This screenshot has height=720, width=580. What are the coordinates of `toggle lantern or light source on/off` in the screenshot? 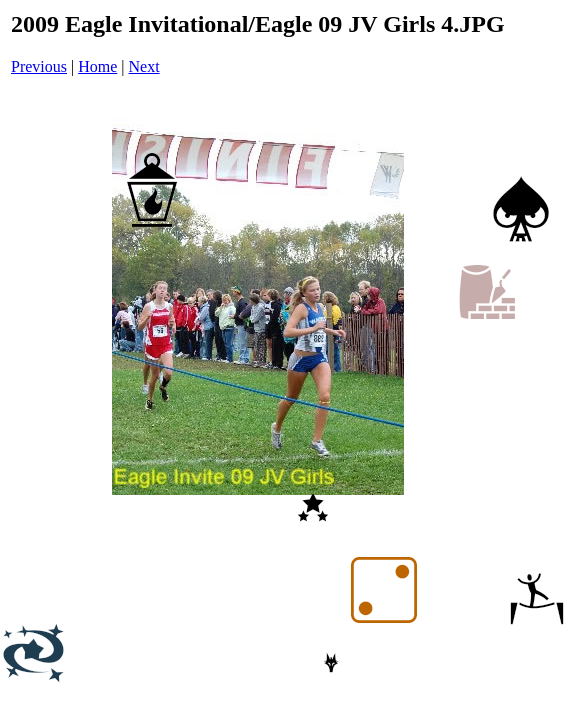 It's located at (152, 190).